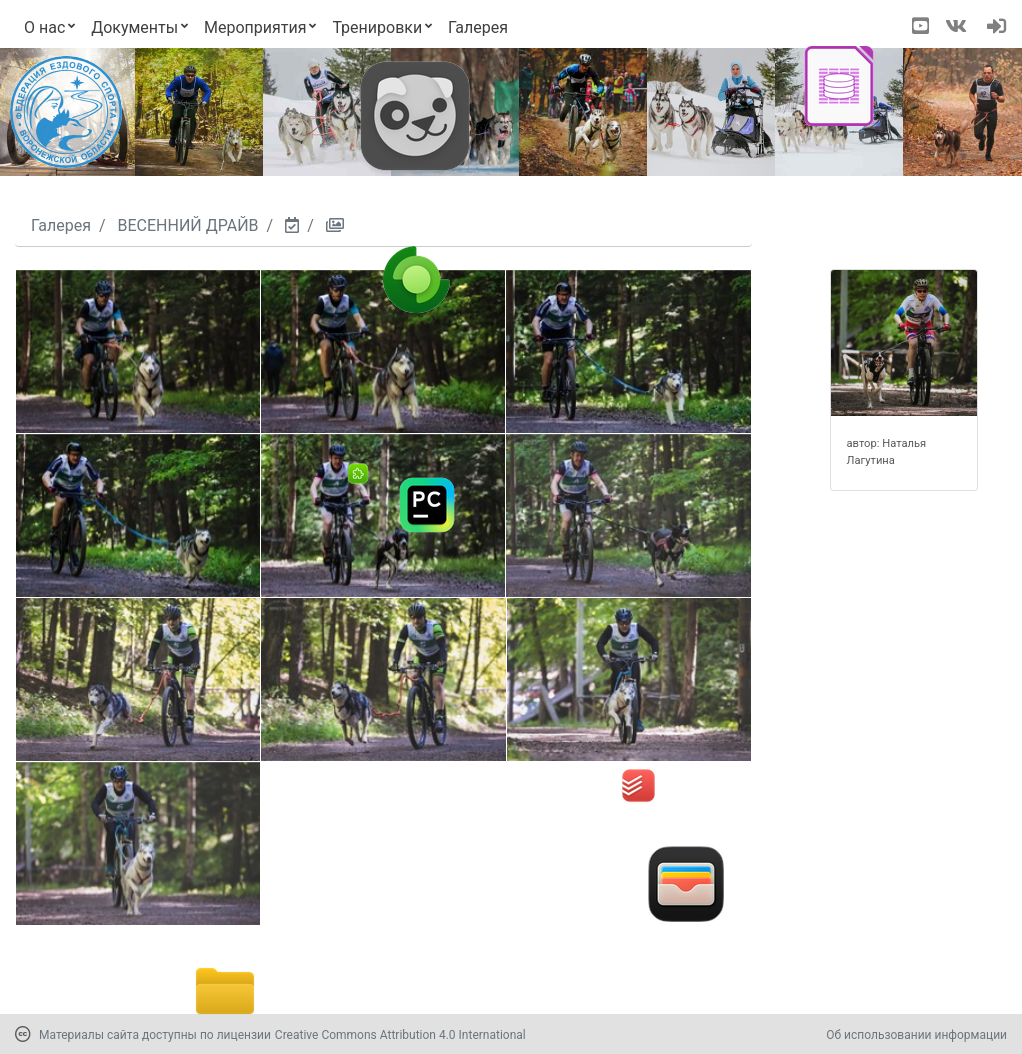  What do you see at coordinates (839, 86) in the screenshot?
I see `open a libreoffice base database file` at bounding box center [839, 86].